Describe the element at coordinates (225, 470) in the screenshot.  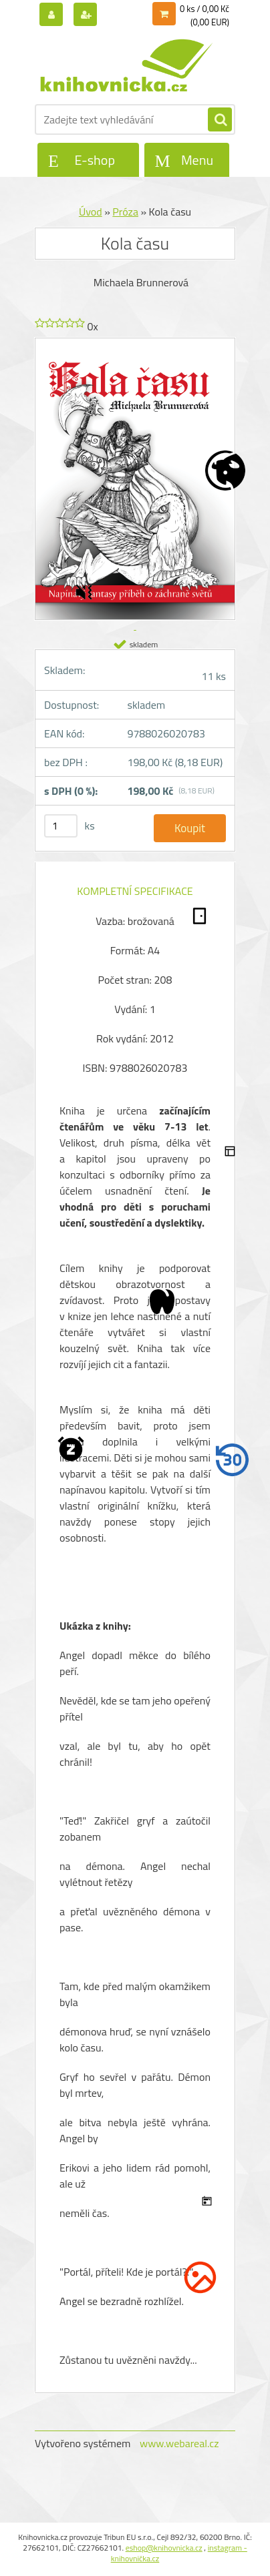
I see `yaak app logo` at that location.